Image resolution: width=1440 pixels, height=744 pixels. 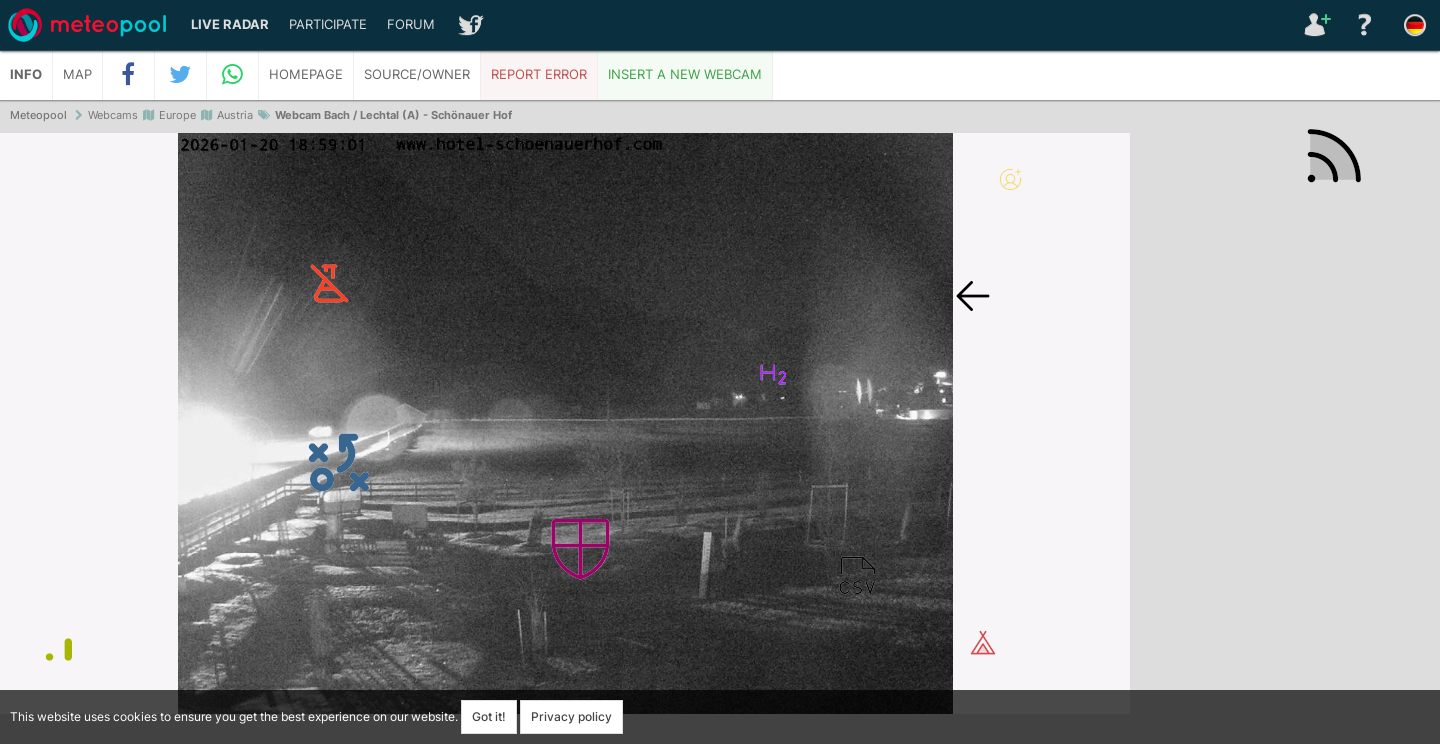 I want to click on disable lab or experimental features, so click(x=329, y=283).